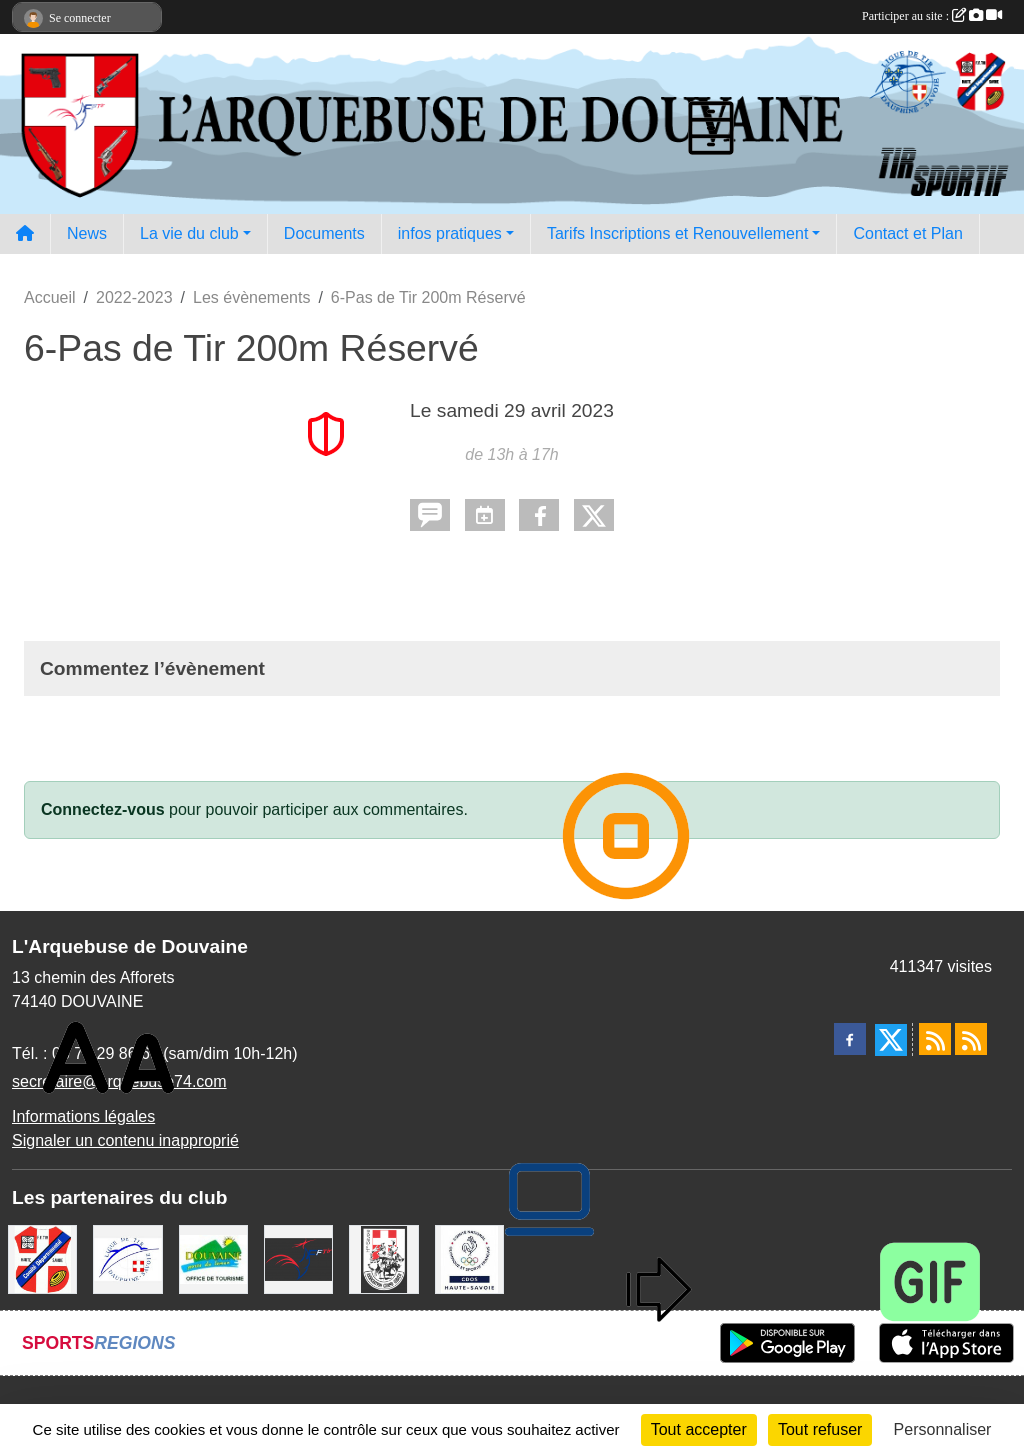 Image resolution: width=1024 pixels, height=1456 pixels. Describe the element at coordinates (930, 1282) in the screenshot. I see `insert a GIF into your message` at that location.